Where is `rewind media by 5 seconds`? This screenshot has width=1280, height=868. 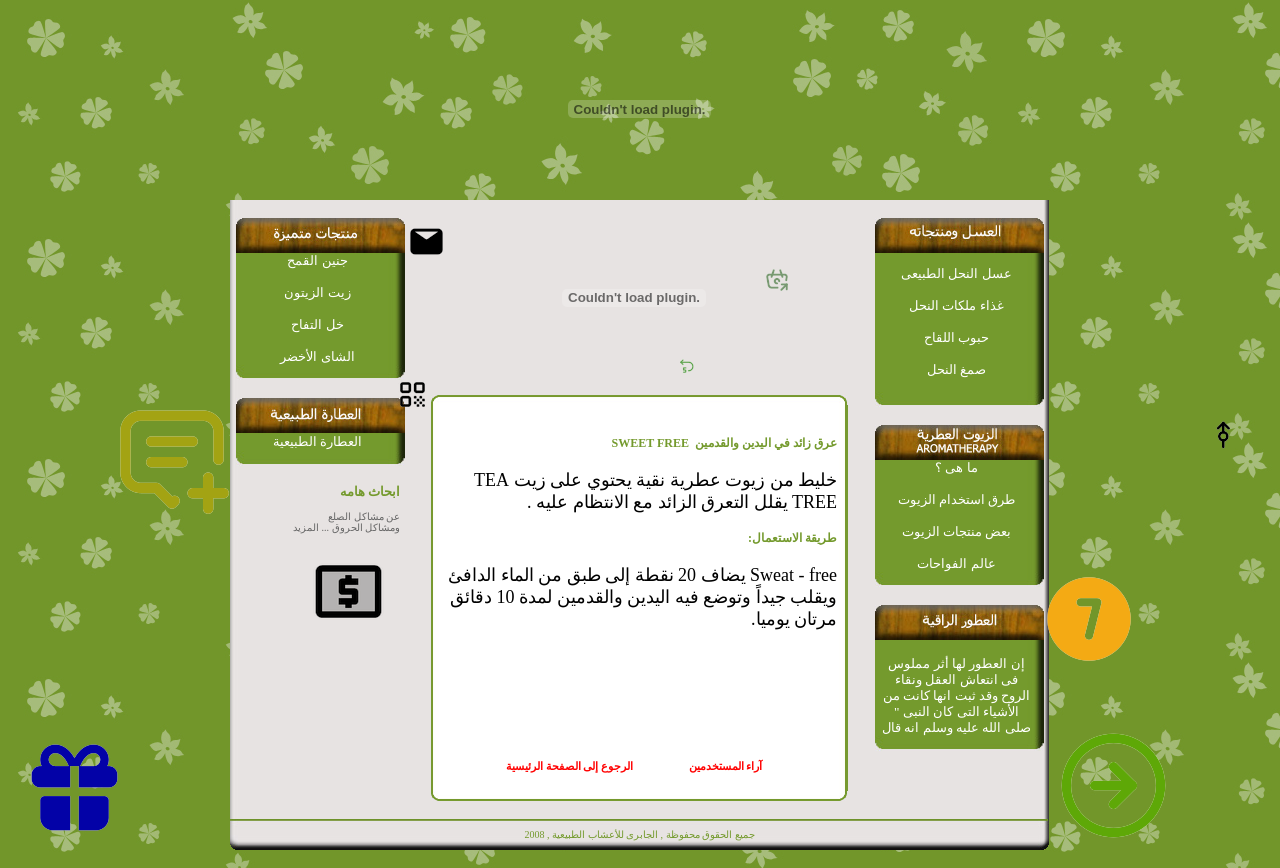 rewind media by 5 seconds is located at coordinates (686, 366).